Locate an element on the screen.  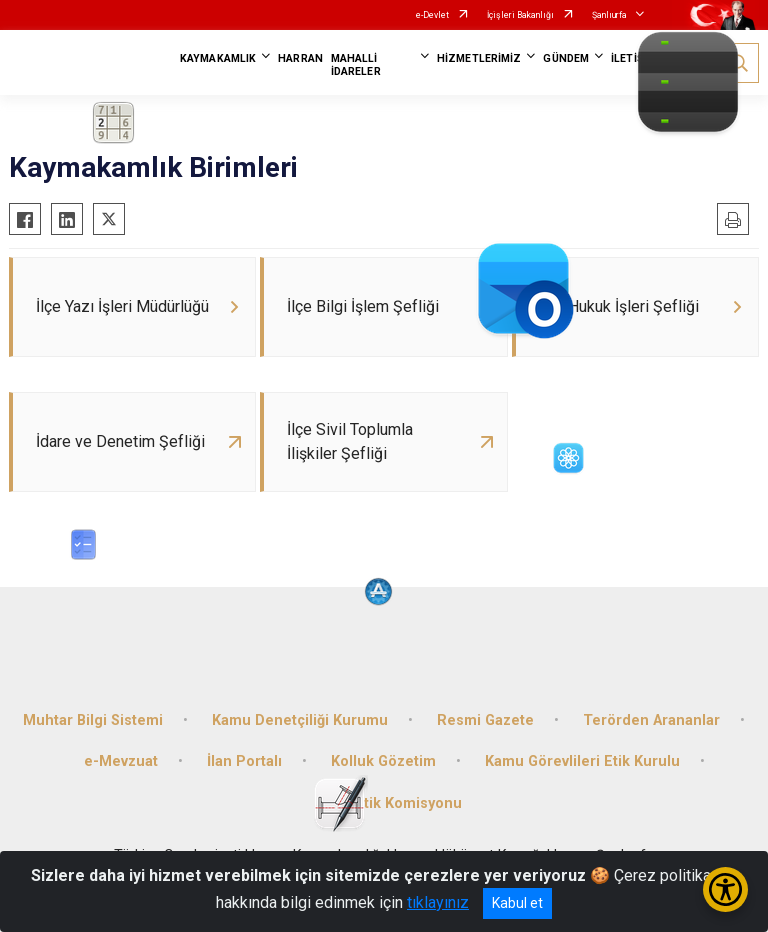
open work-related software center is located at coordinates (83, 544).